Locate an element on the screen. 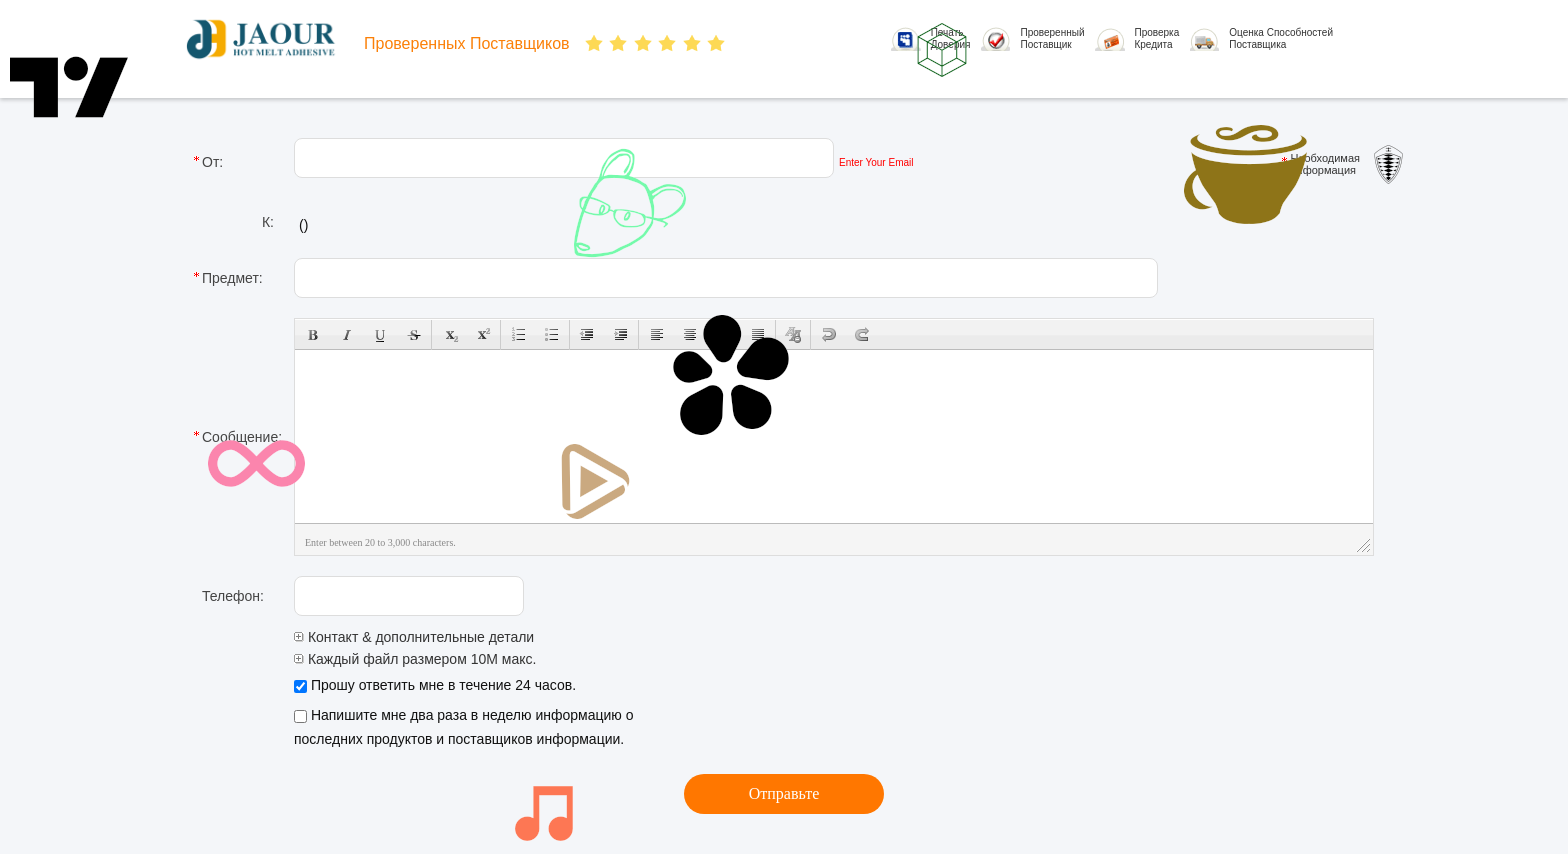 The width and height of the screenshot is (1568, 854). open radarr movie management app is located at coordinates (595, 481).